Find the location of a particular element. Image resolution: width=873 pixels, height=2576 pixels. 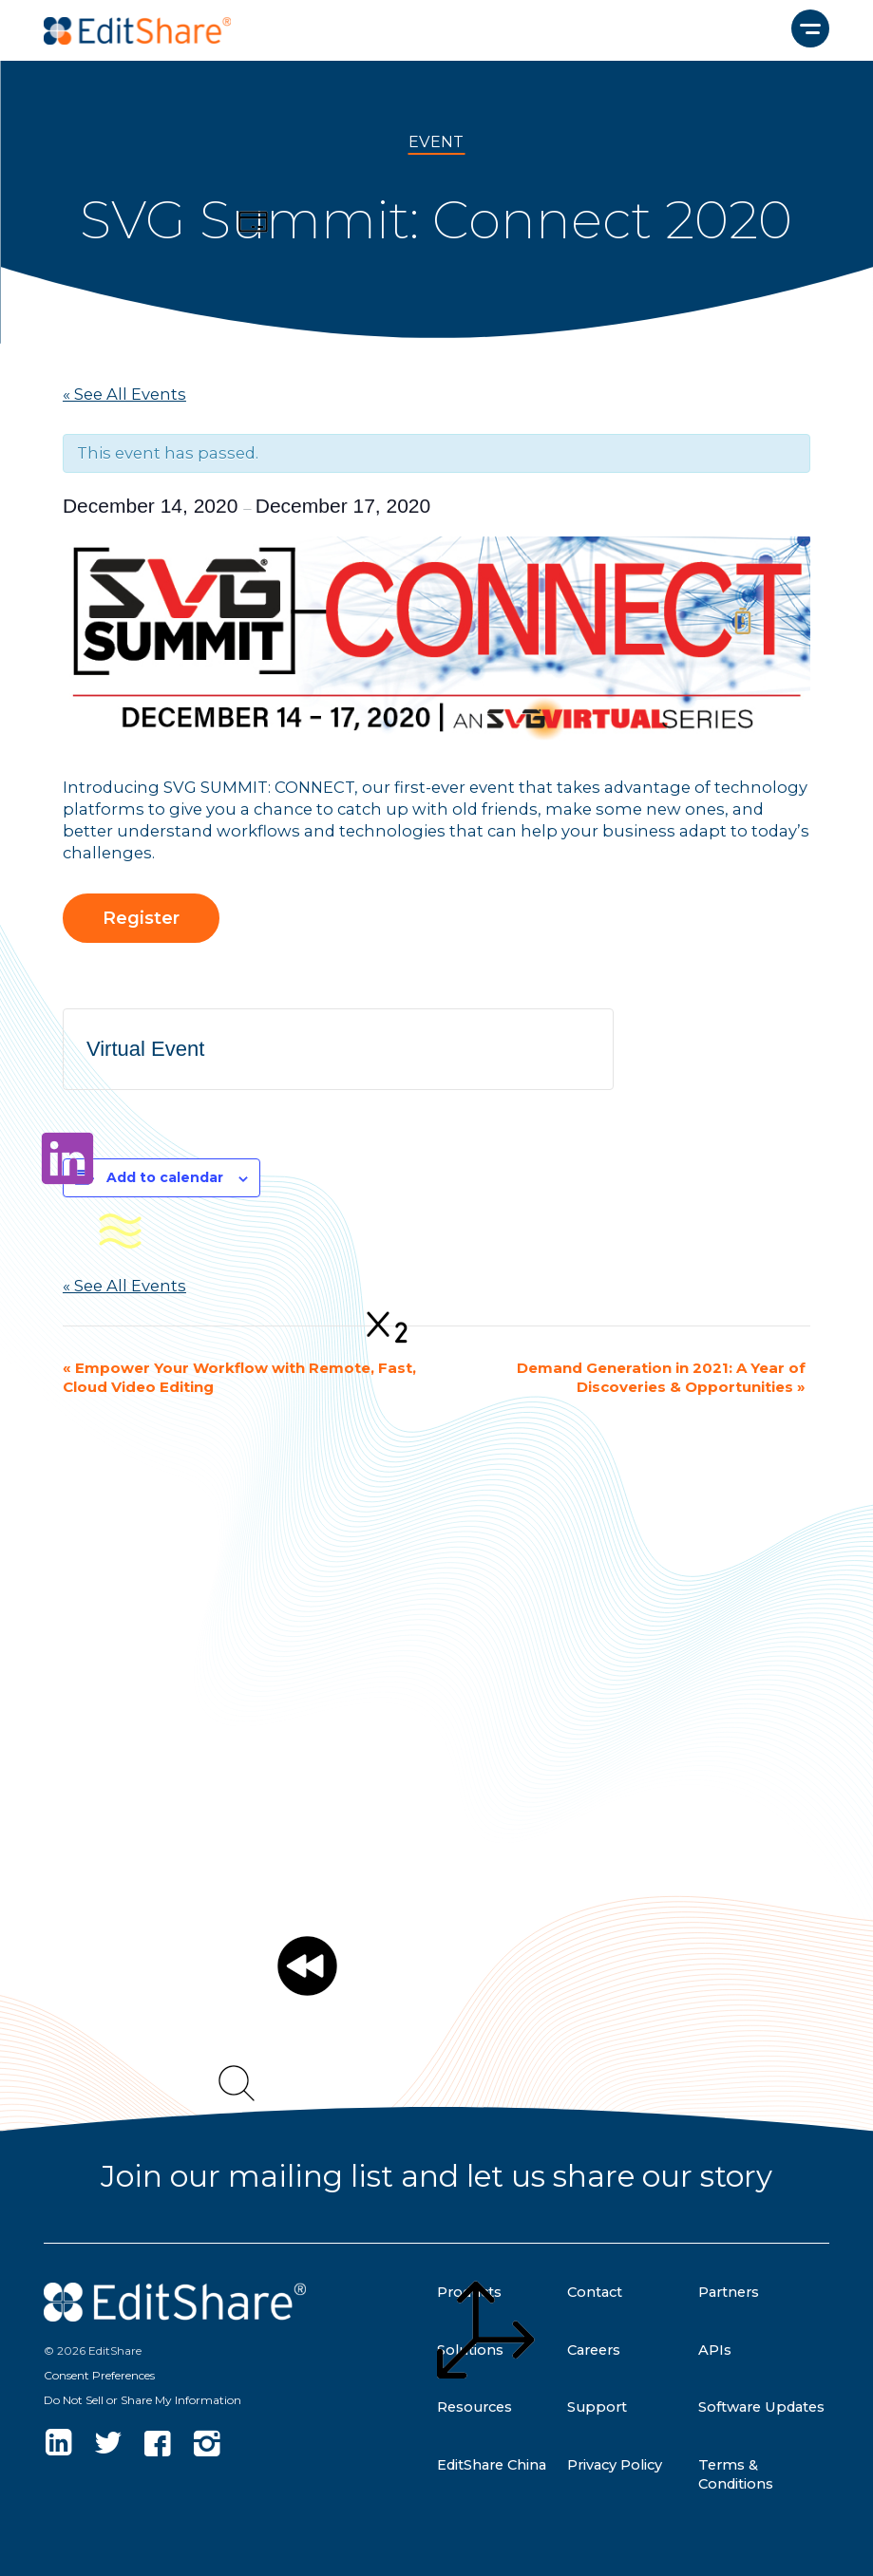

indicates water or aquatic features is located at coordinates (120, 1231).